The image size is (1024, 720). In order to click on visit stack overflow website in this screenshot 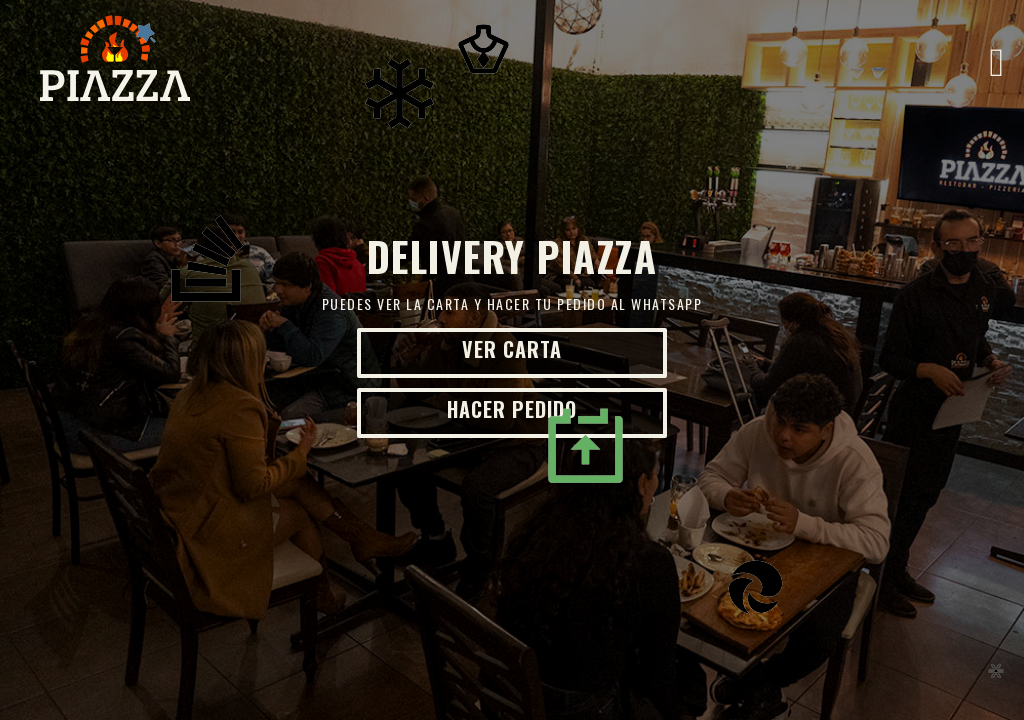, I will do `click(206, 258)`.